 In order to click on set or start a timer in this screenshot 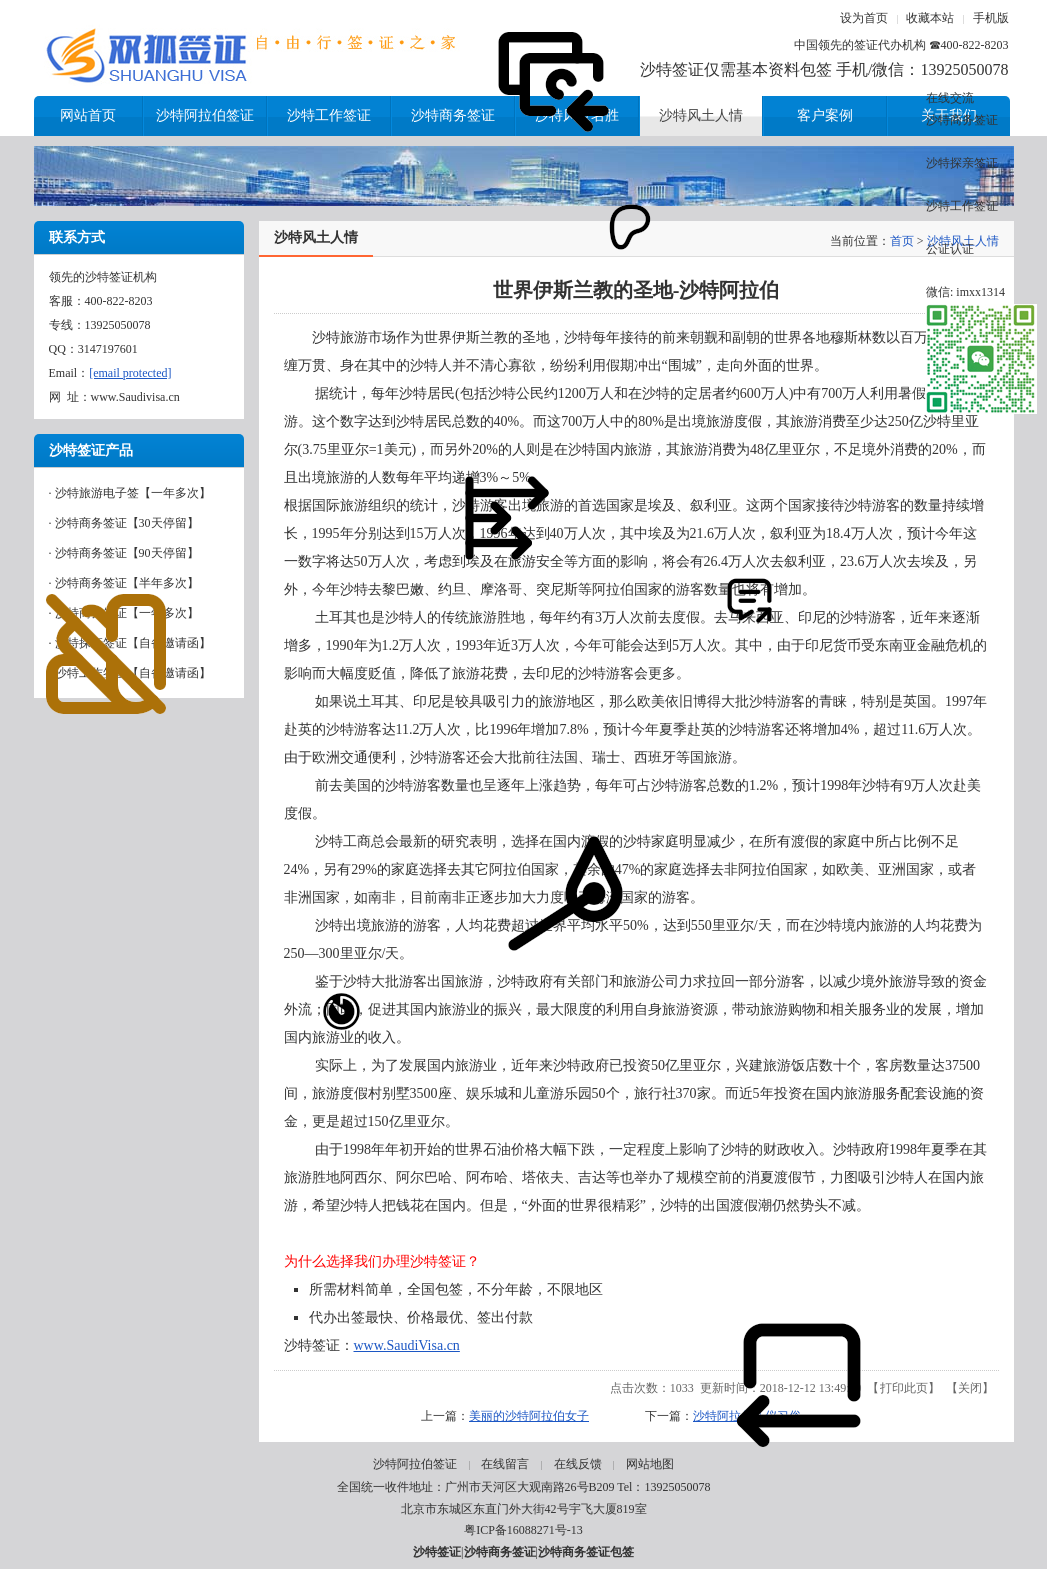, I will do `click(341, 1011)`.